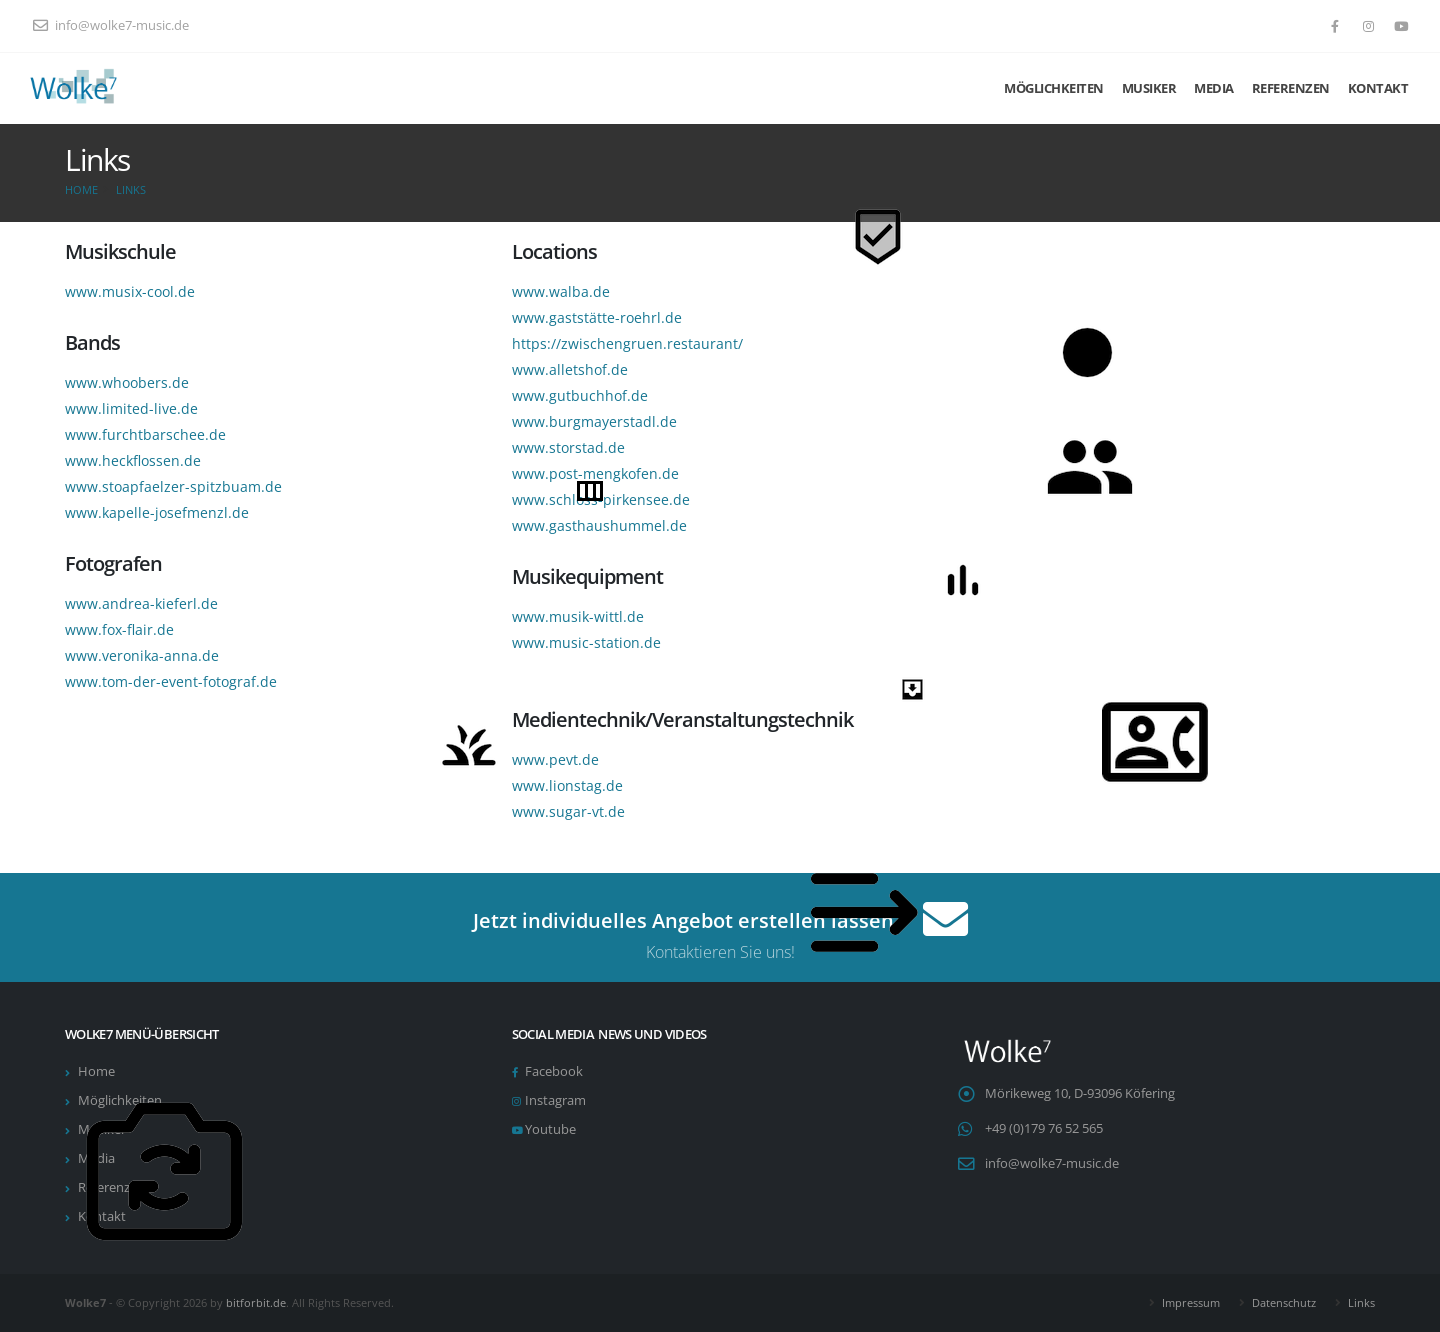  I want to click on view outdoor or nature-related content, so click(469, 744).